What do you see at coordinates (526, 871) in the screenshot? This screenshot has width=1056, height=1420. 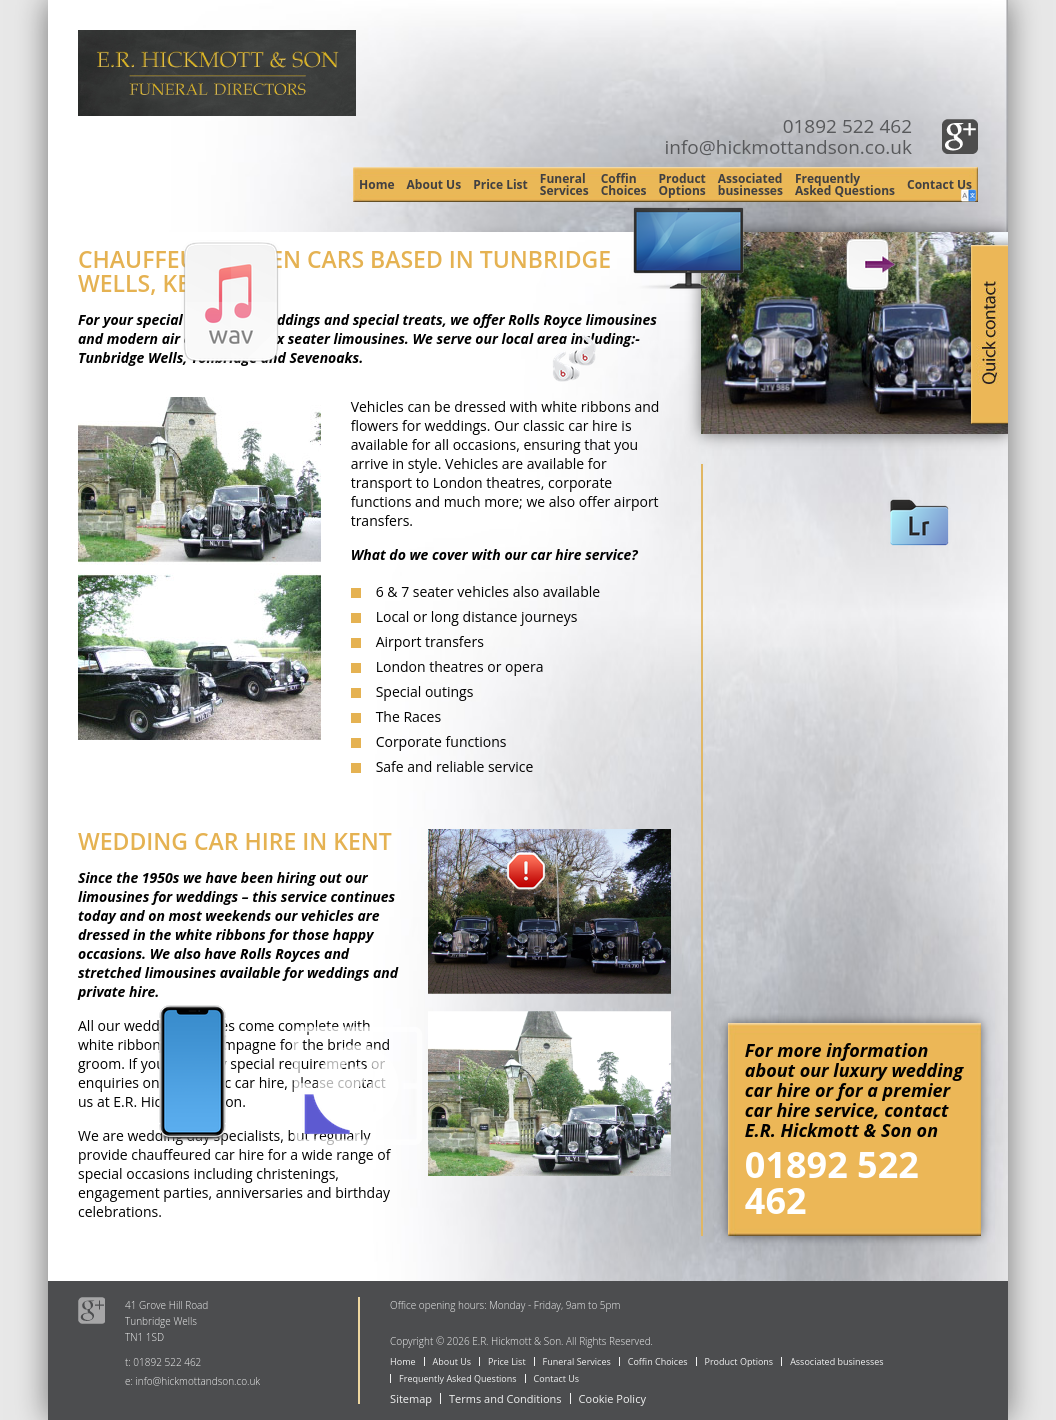 I see `indicates a critical error or warning that requires attention` at bounding box center [526, 871].